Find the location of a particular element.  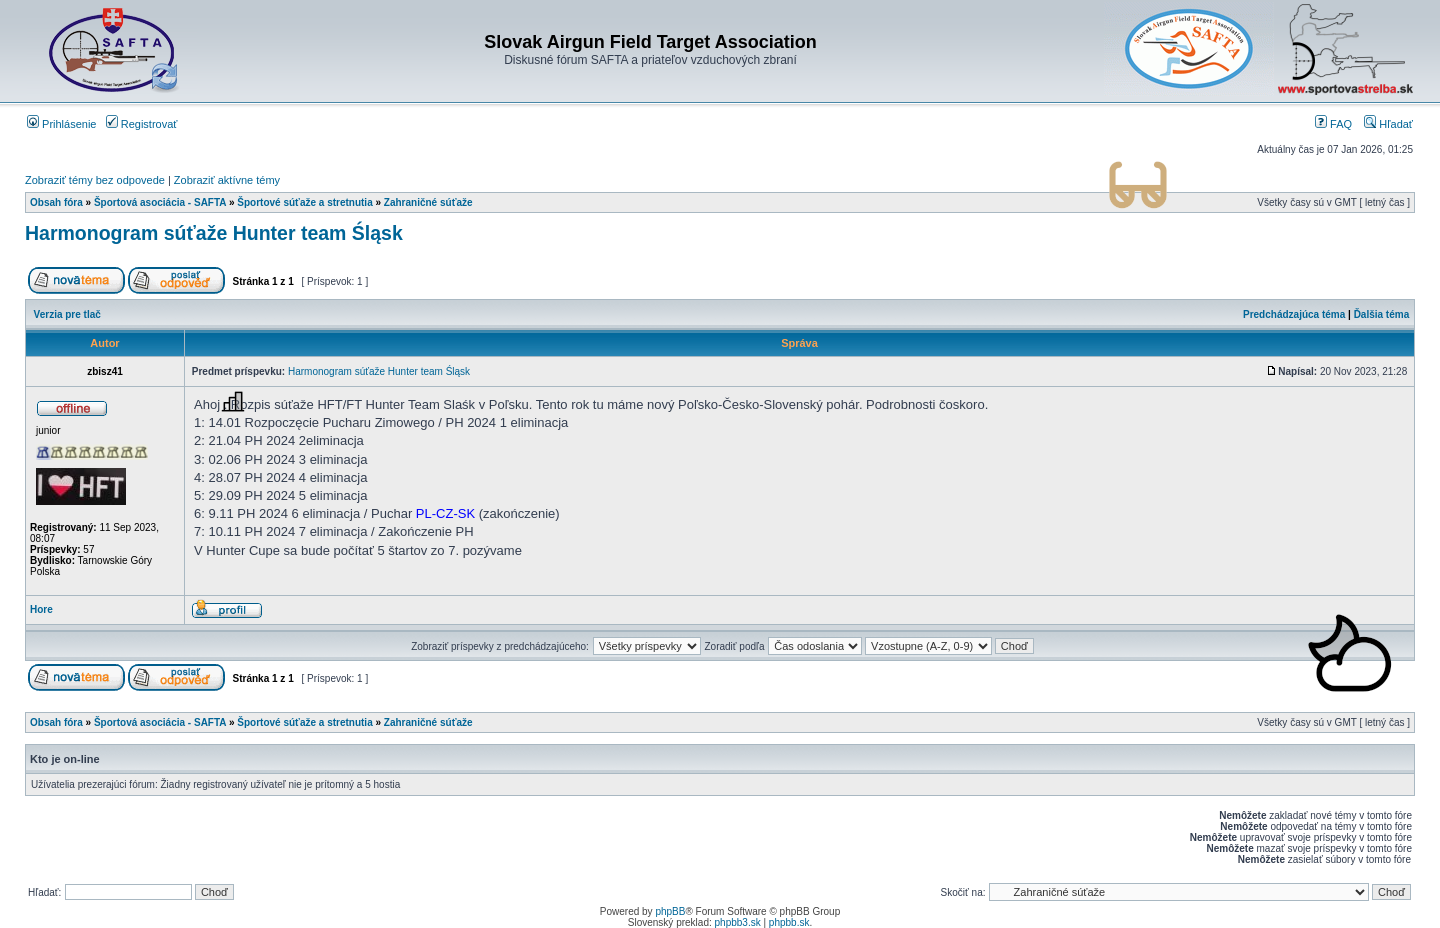

indicates nighttime or evening weather conditions is located at coordinates (1348, 657).